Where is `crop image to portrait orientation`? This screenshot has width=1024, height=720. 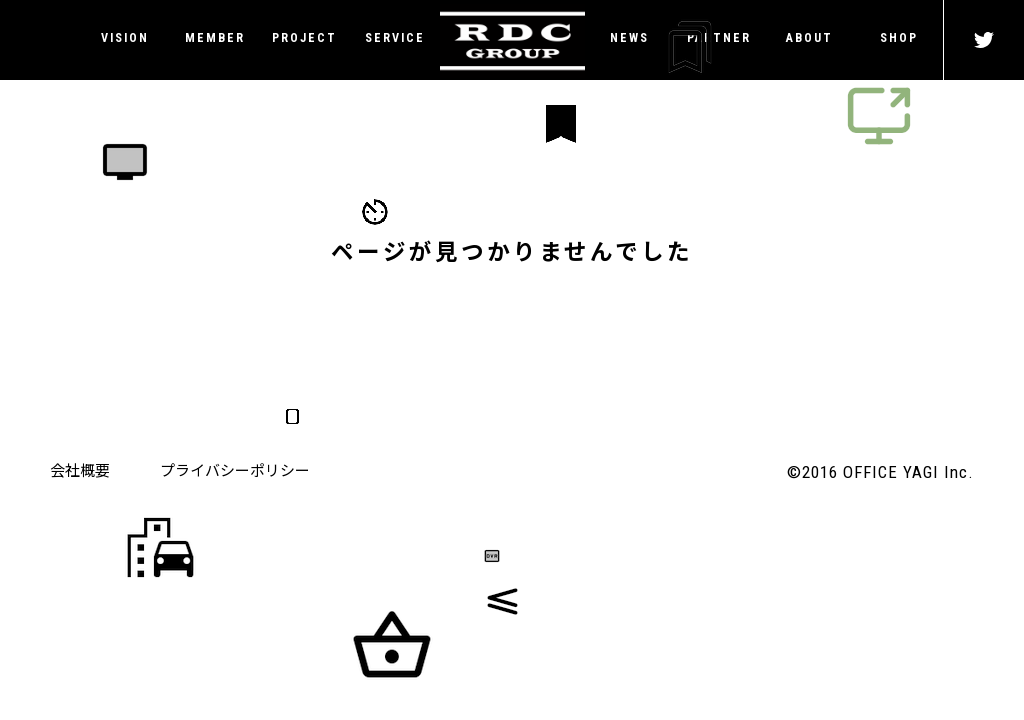
crop image to portrait orientation is located at coordinates (292, 416).